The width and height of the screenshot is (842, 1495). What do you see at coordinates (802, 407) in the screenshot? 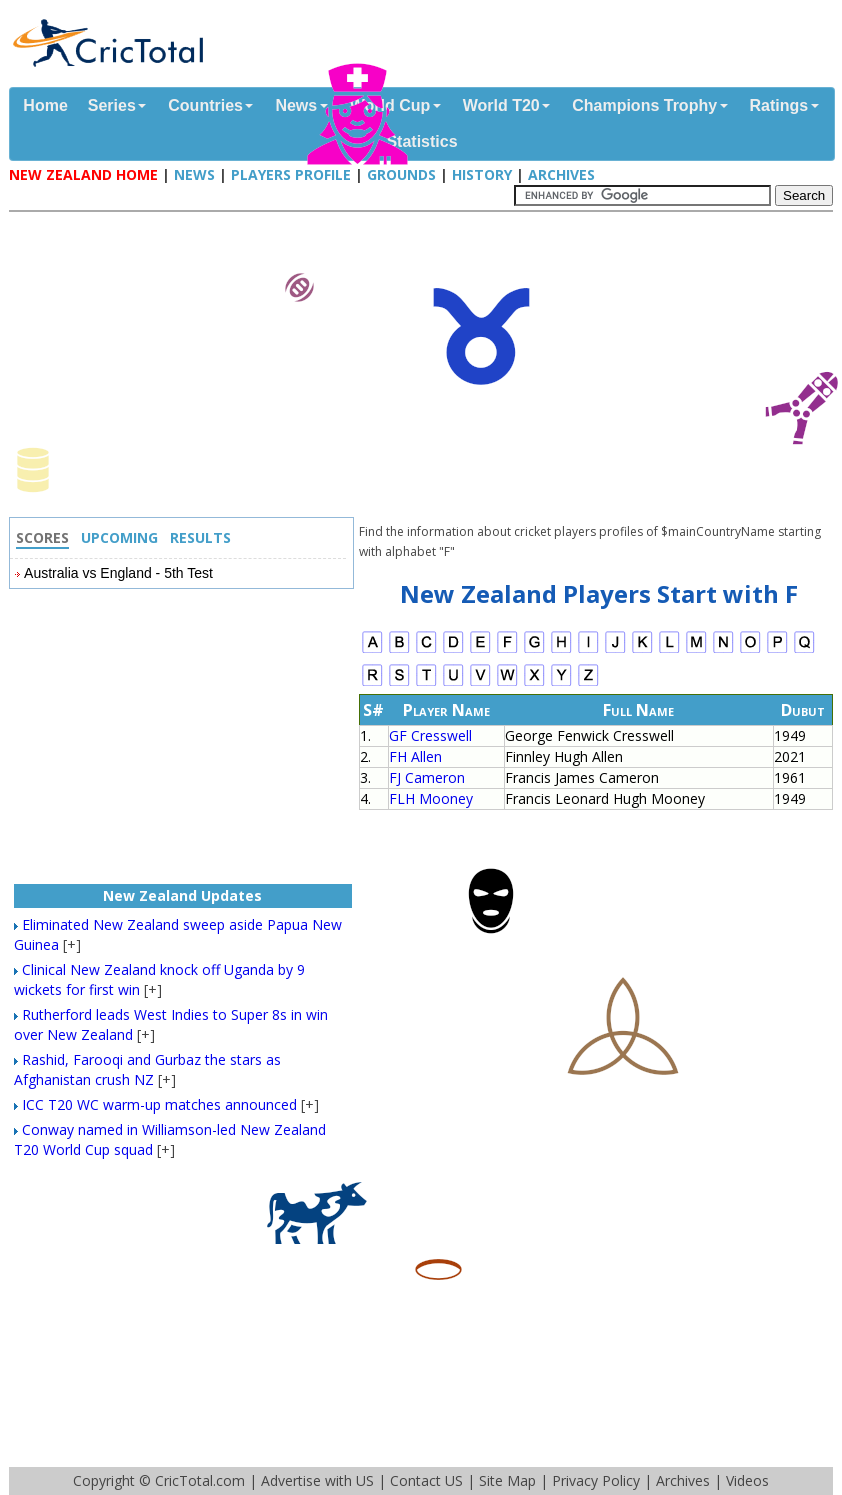
I see `bolt cutter tool item in game inventory` at bounding box center [802, 407].